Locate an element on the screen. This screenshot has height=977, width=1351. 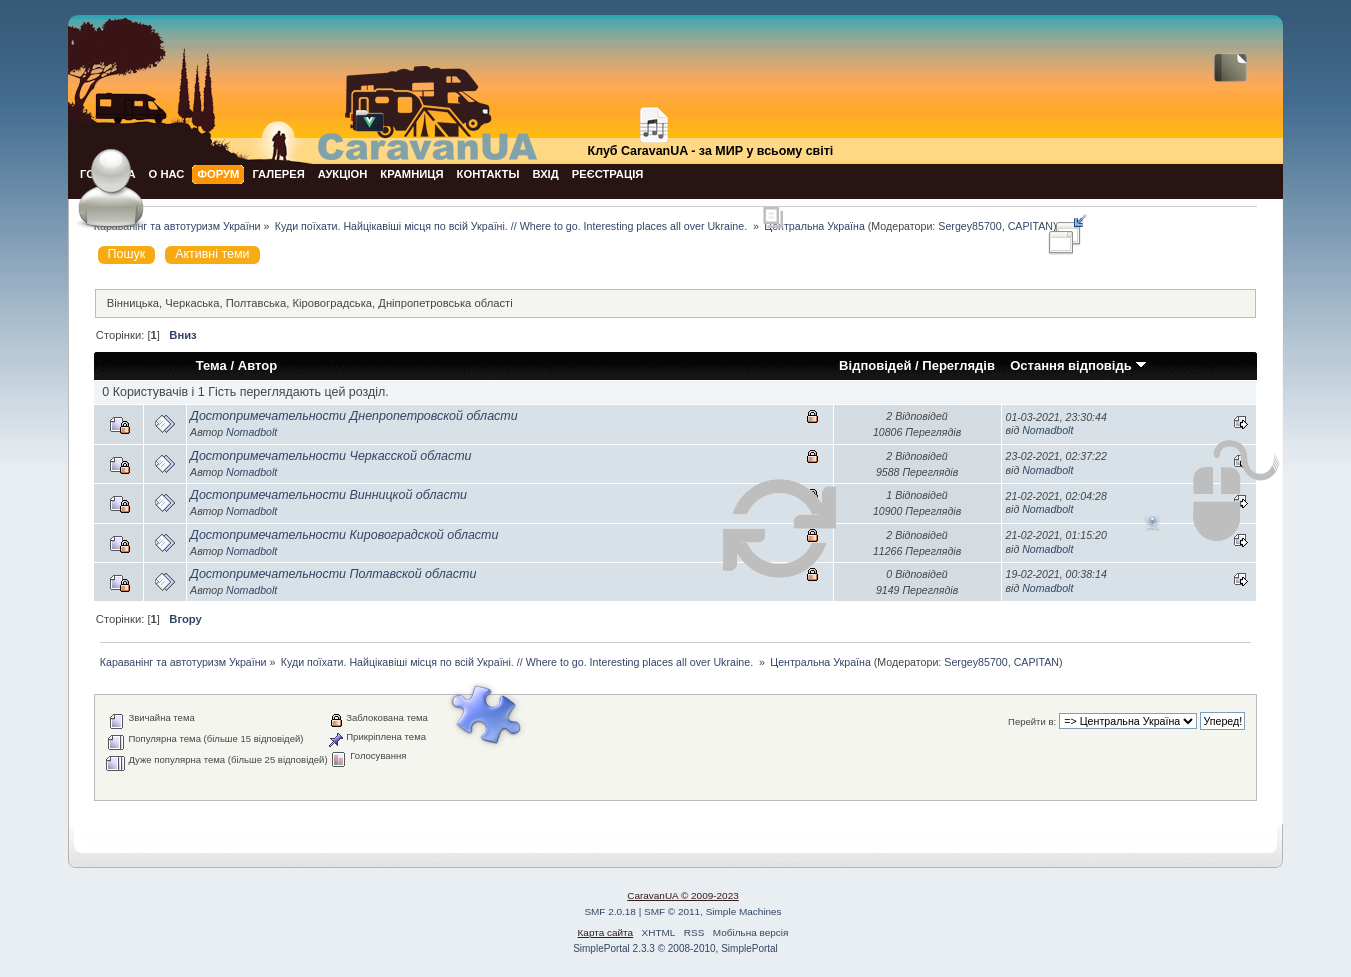
indicates syncing in progress is located at coordinates (779, 528).